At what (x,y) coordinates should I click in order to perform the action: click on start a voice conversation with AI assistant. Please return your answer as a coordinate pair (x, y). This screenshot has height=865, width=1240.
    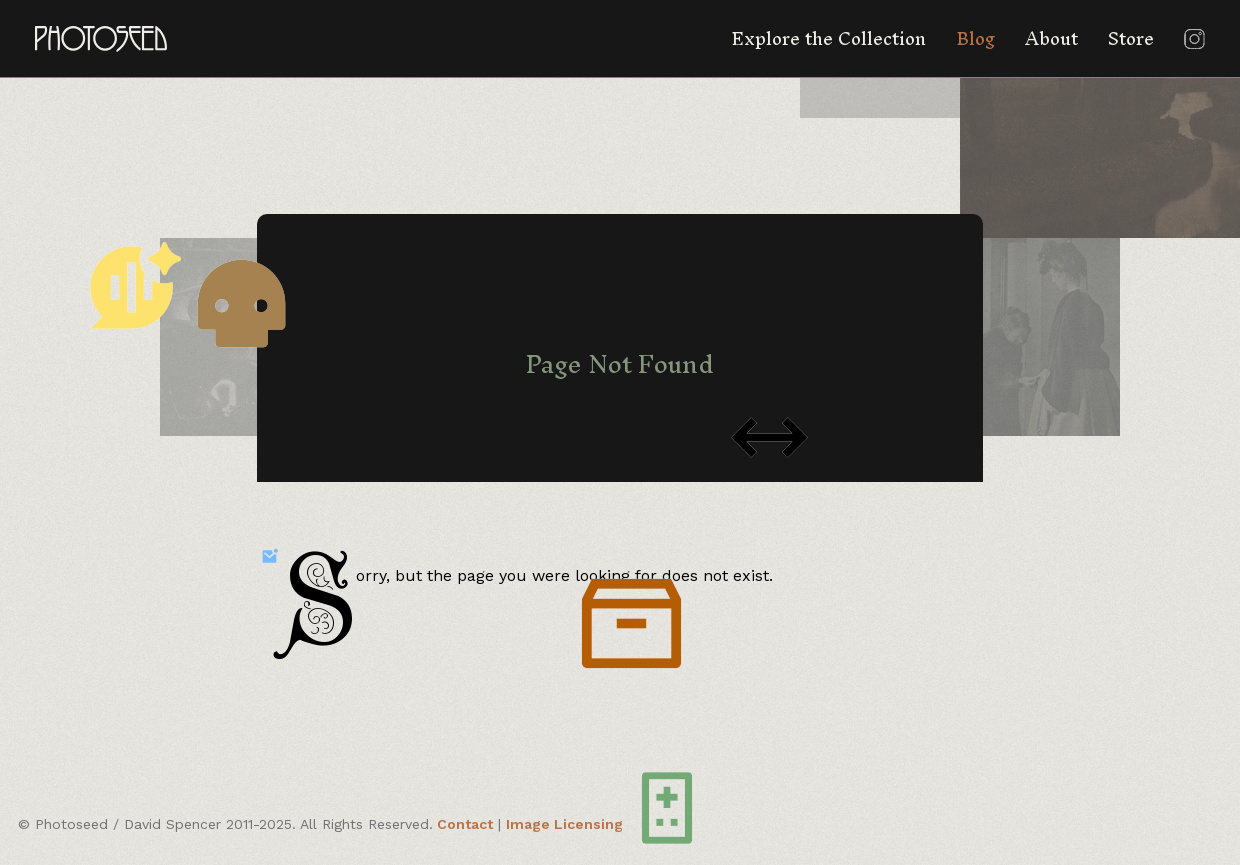
    Looking at the image, I should click on (131, 287).